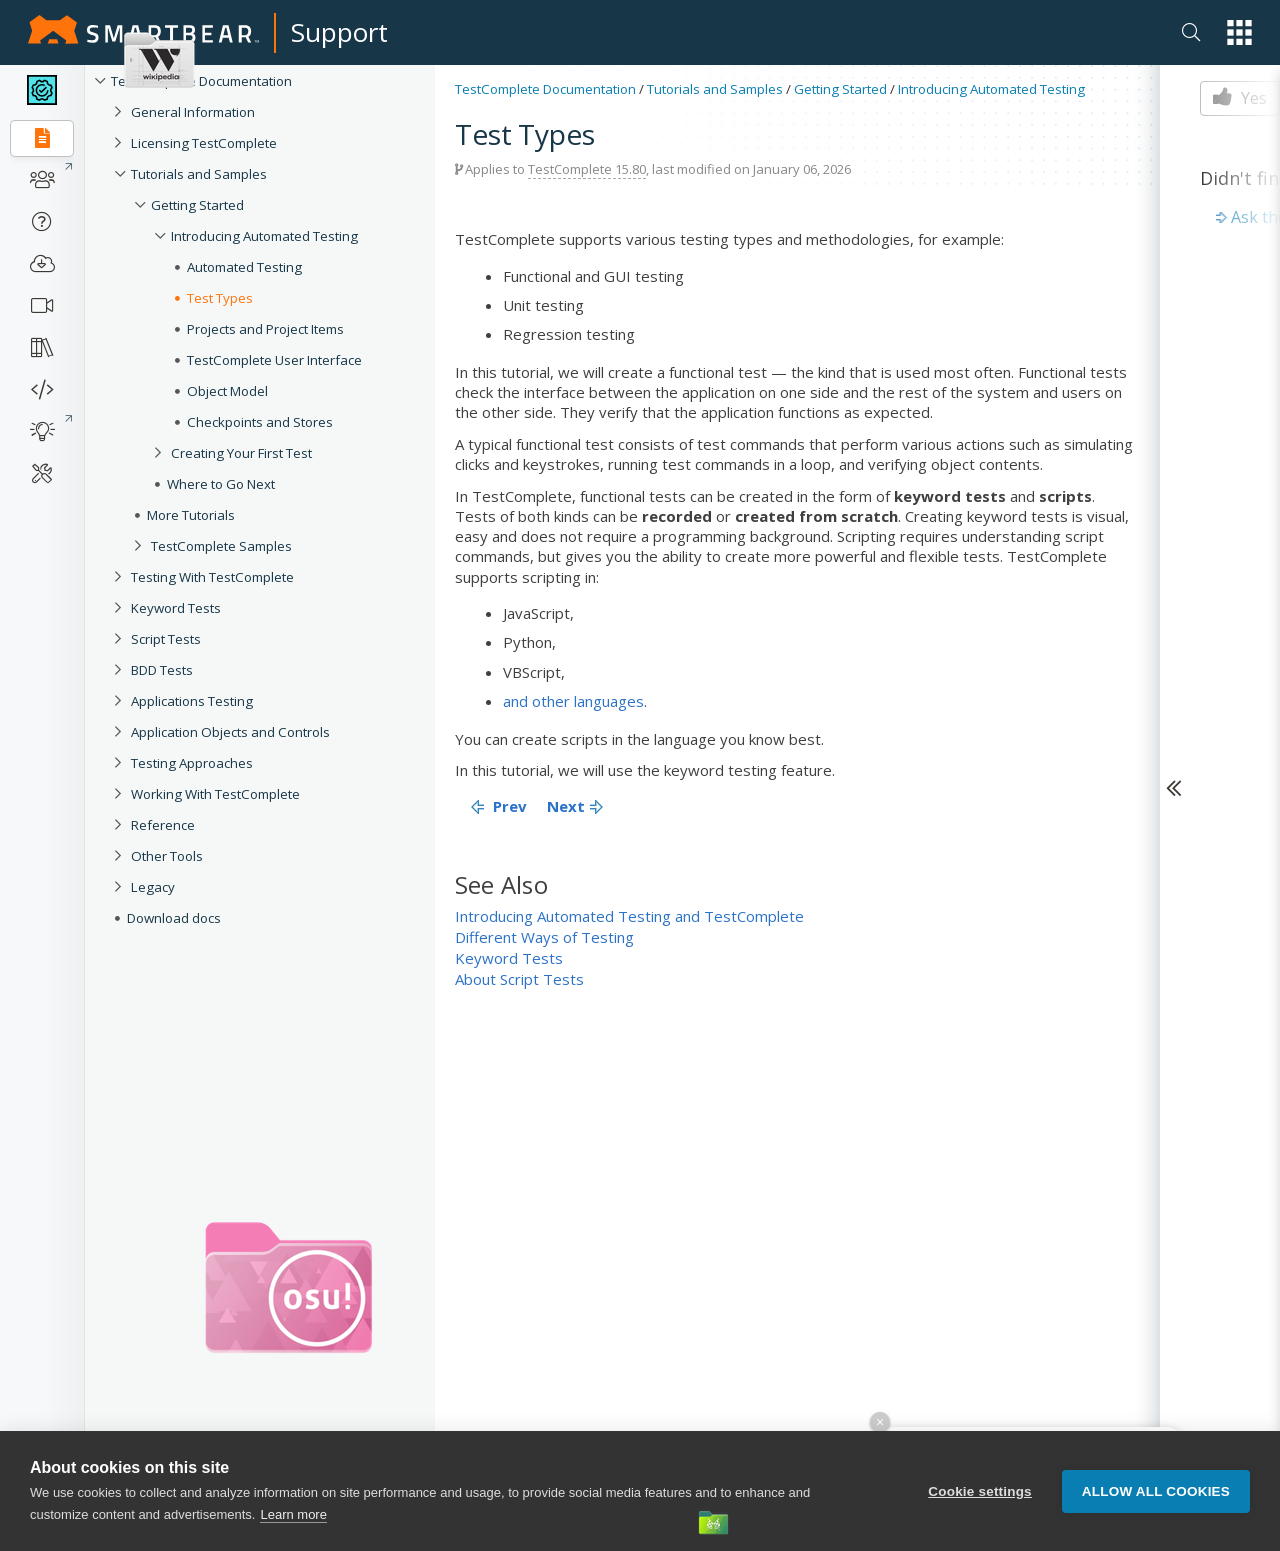 This screenshot has height=1551, width=1280. I want to click on open folder containing saved wikipedia articles, so click(159, 62).